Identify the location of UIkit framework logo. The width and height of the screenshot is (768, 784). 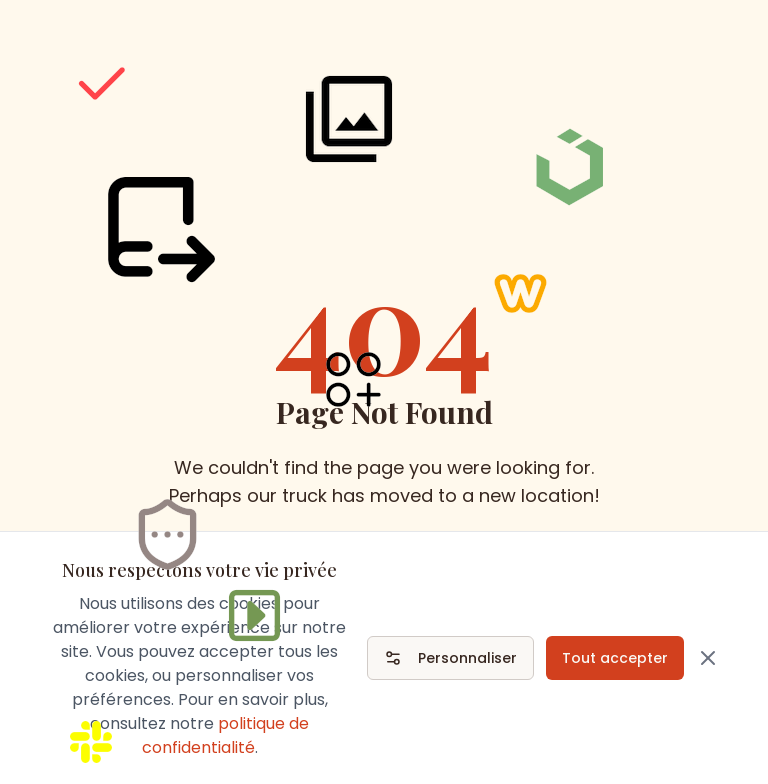
(570, 167).